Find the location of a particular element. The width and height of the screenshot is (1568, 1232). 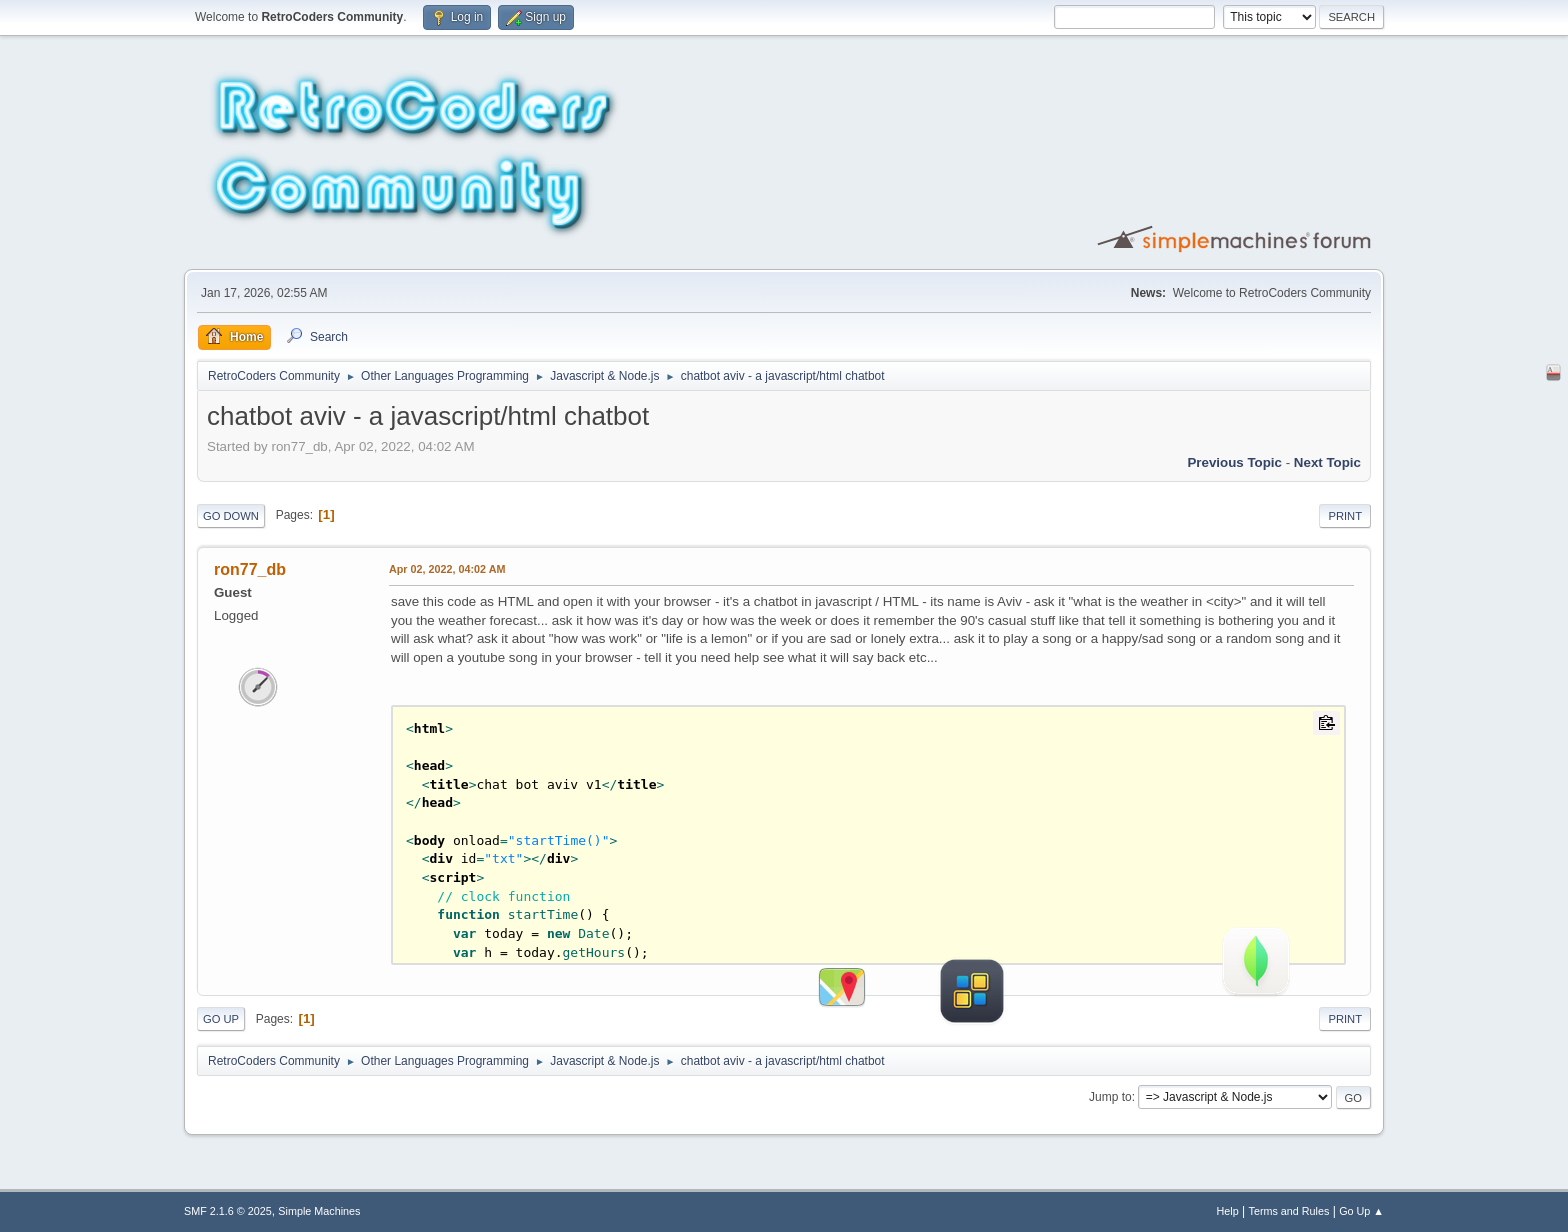

open document scanner app is located at coordinates (1553, 372).